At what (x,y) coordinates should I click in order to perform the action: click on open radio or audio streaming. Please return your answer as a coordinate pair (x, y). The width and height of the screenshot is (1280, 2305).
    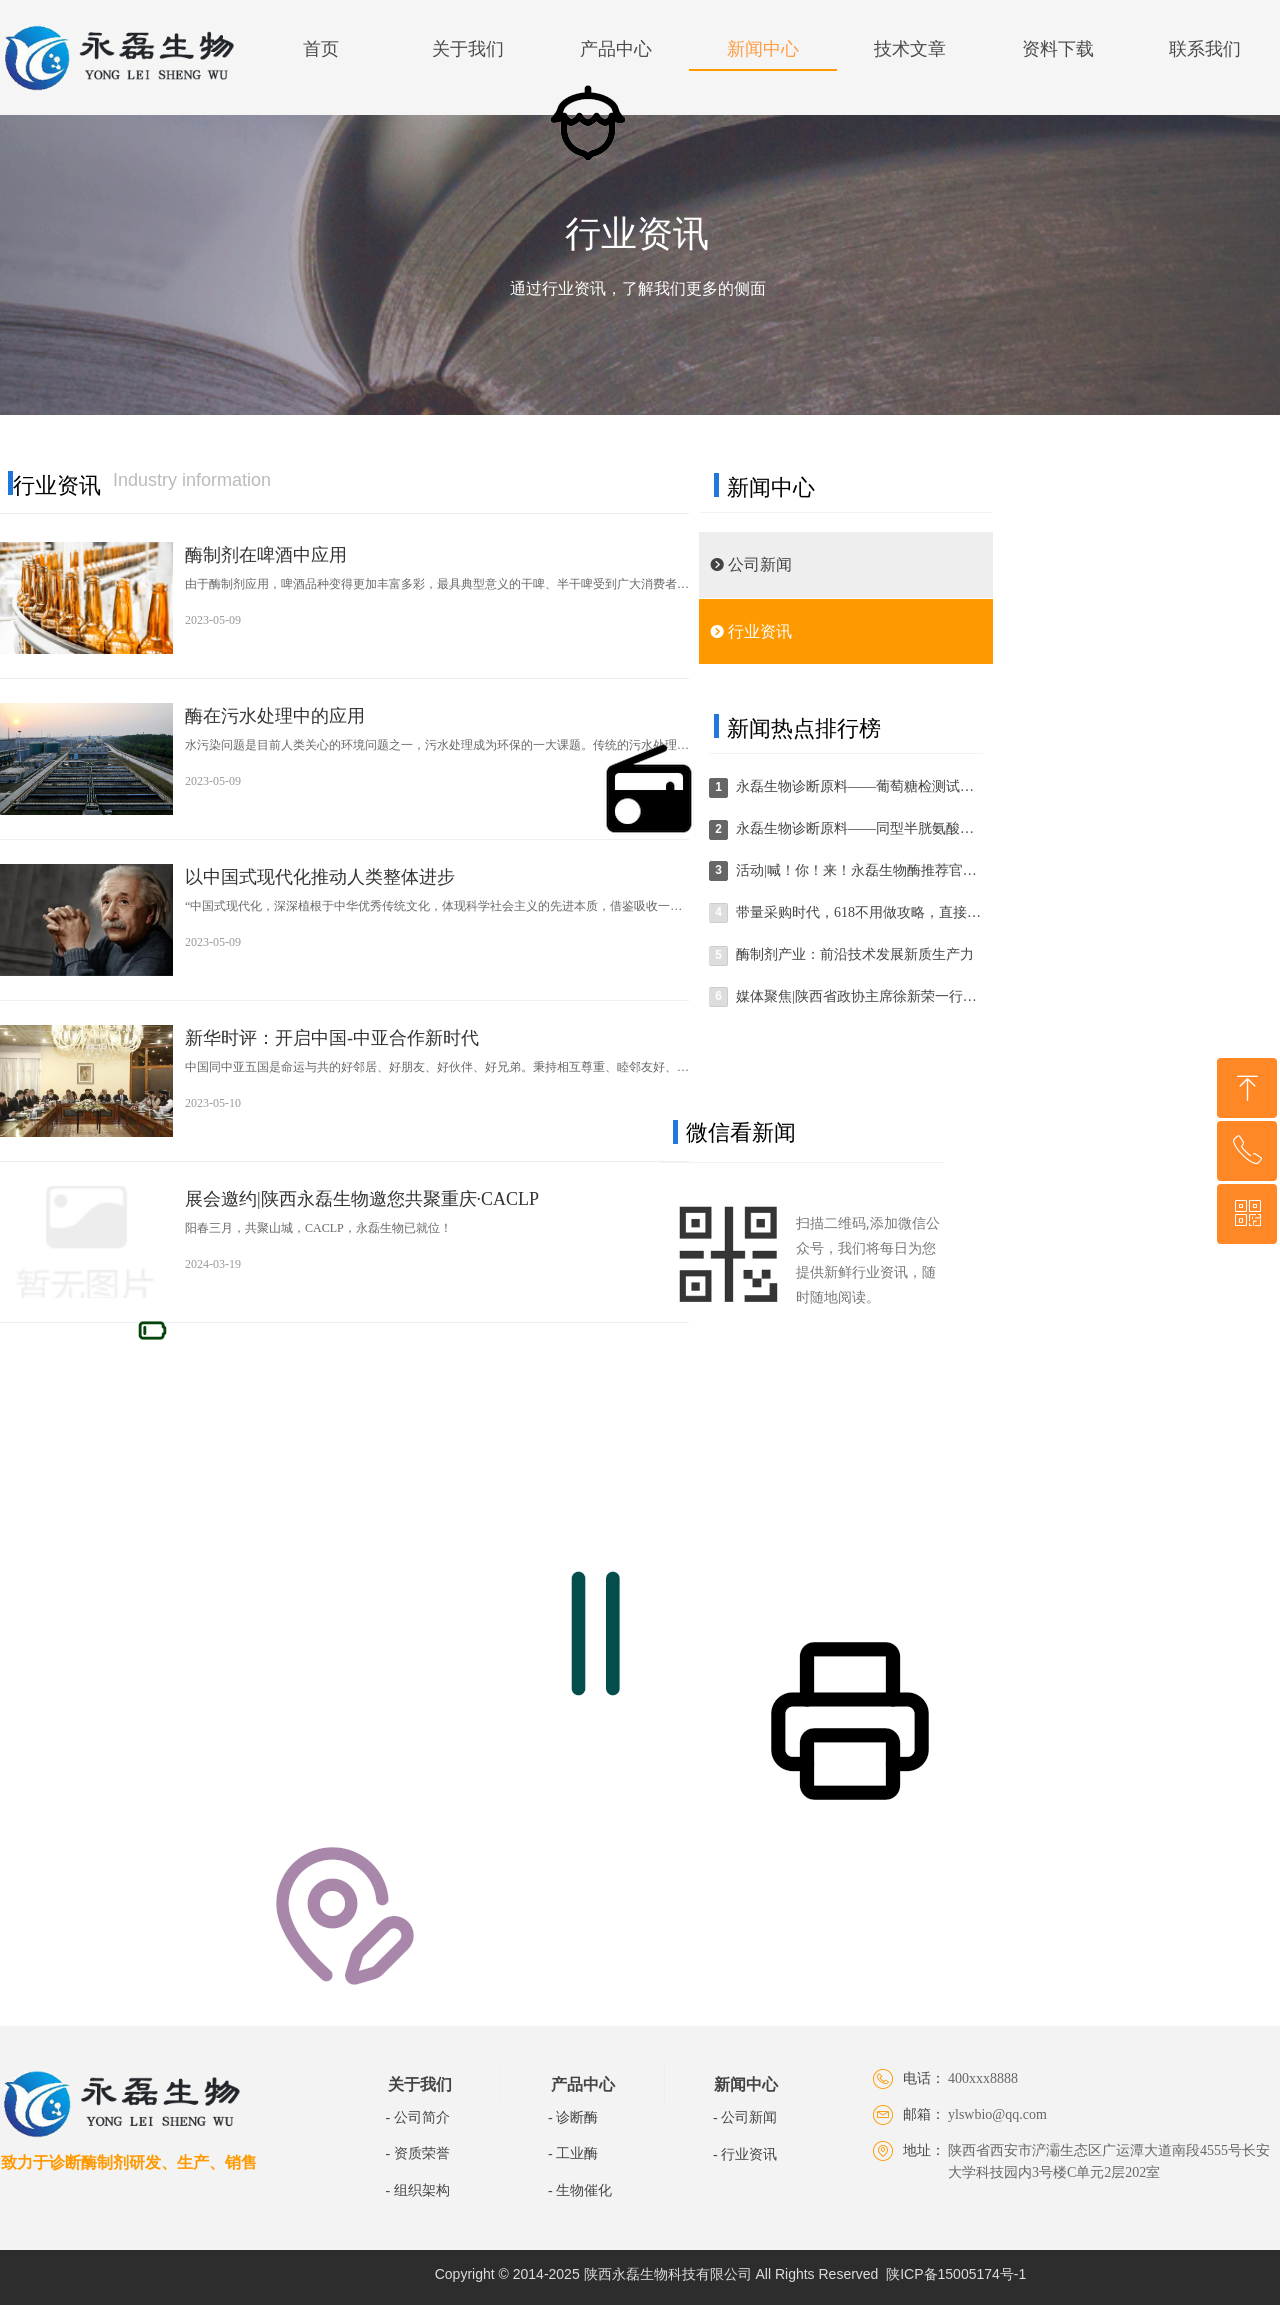
    Looking at the image, I should click on (649, 790).